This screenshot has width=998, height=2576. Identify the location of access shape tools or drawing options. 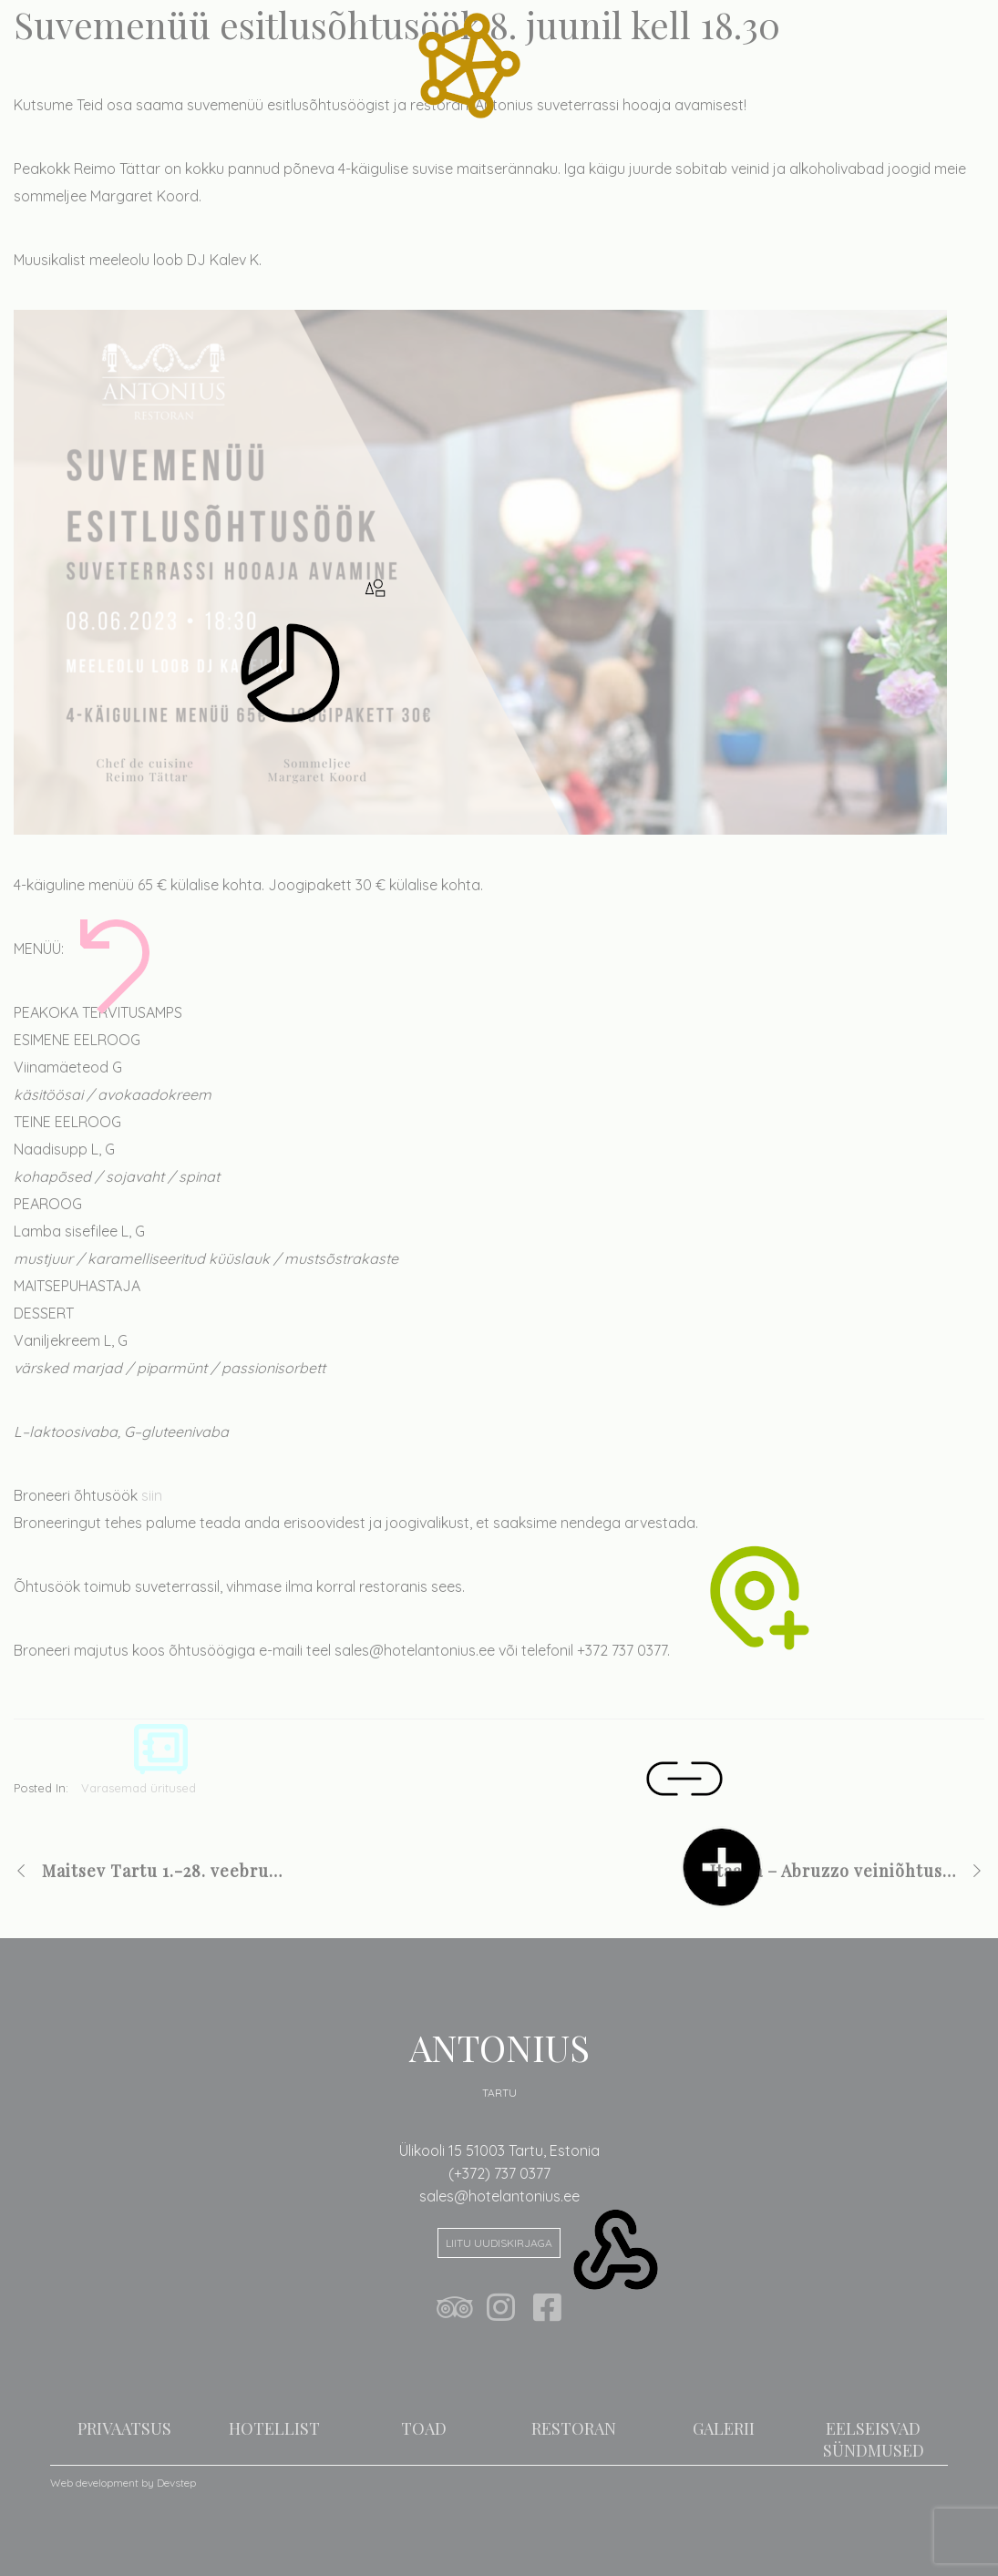
(376, 589).